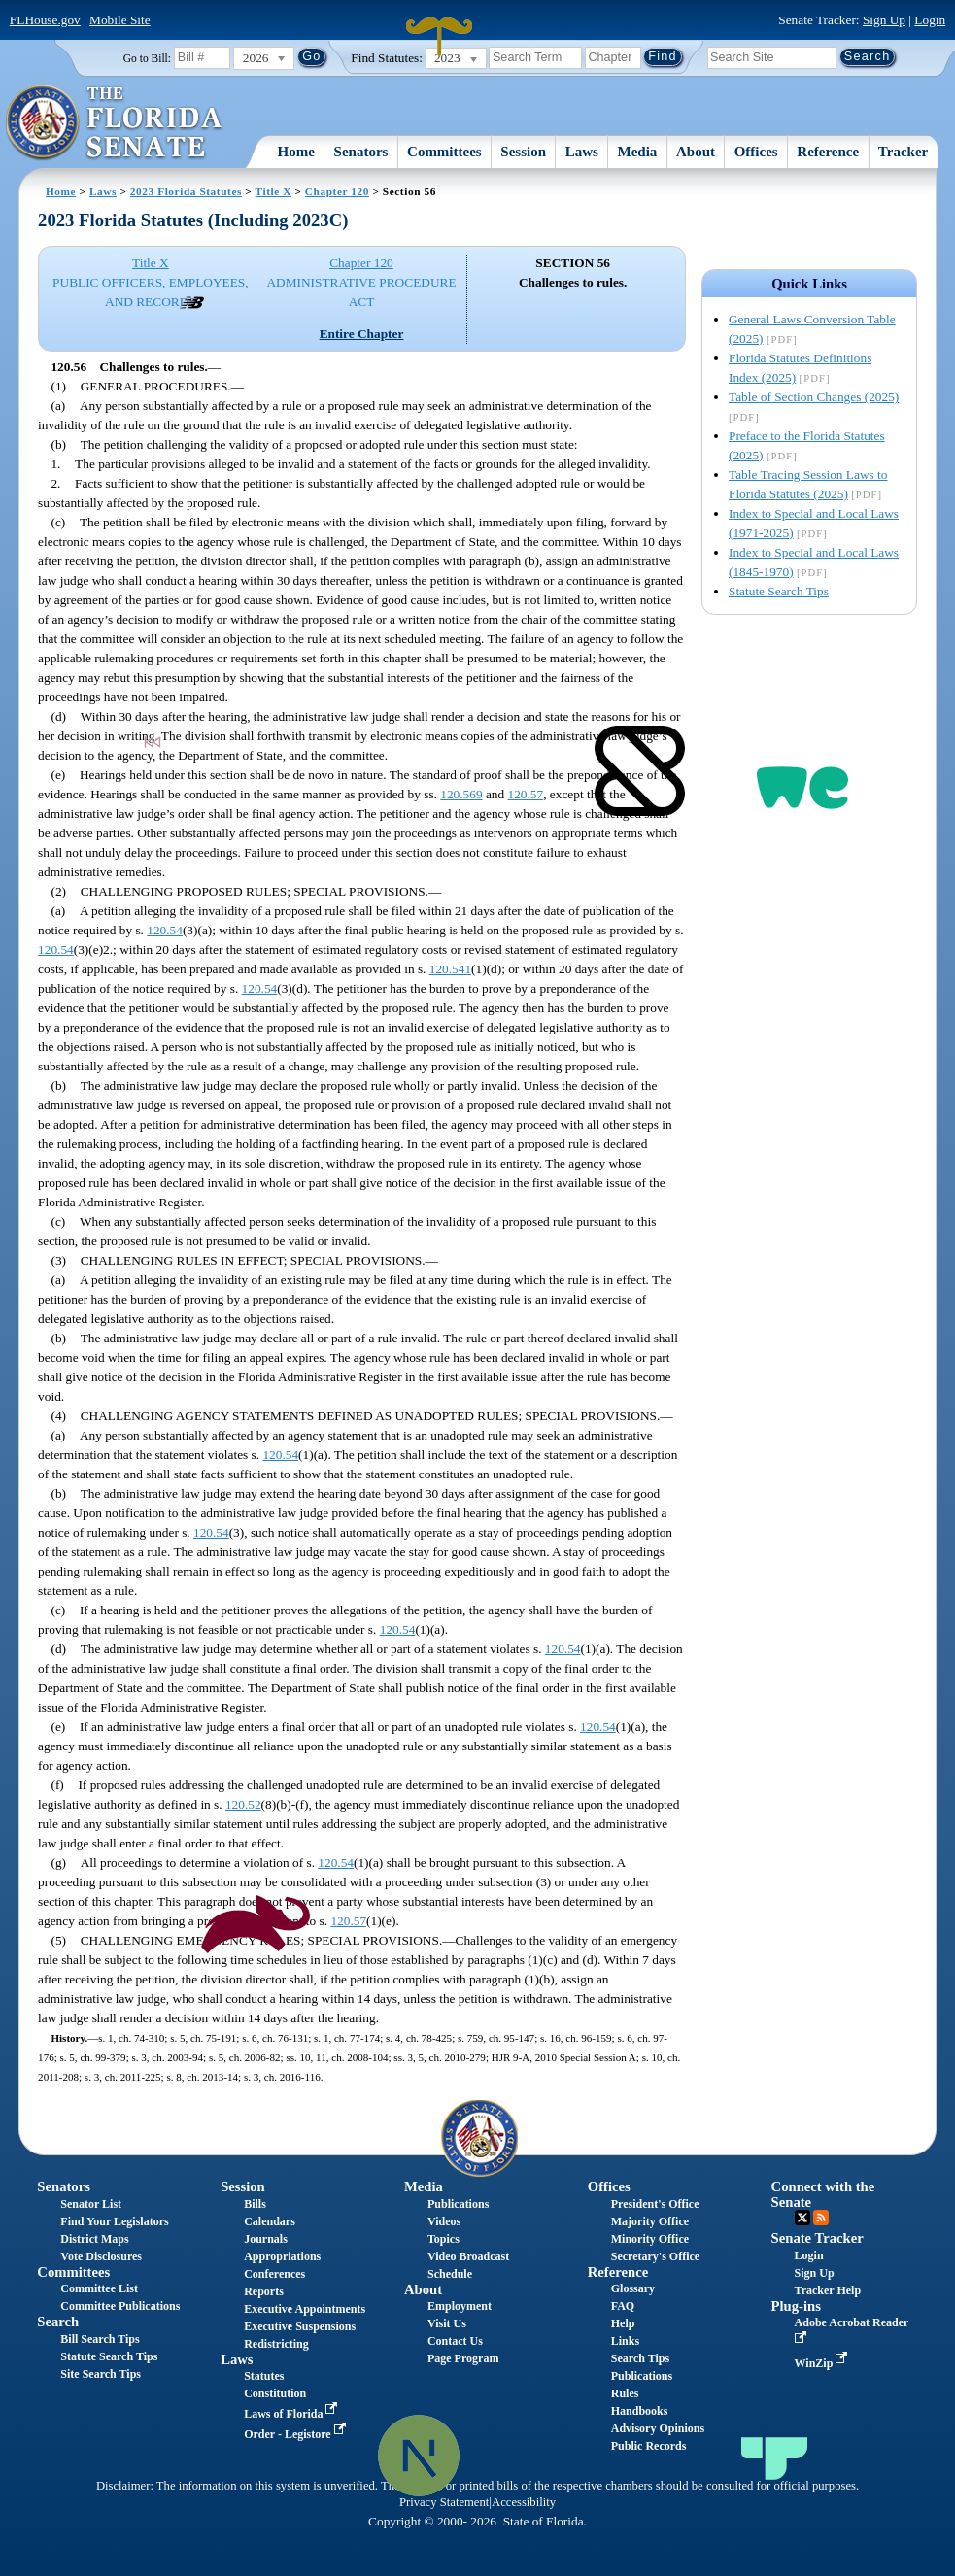  I want to click on New Balance brand logo, so click(191, 302).